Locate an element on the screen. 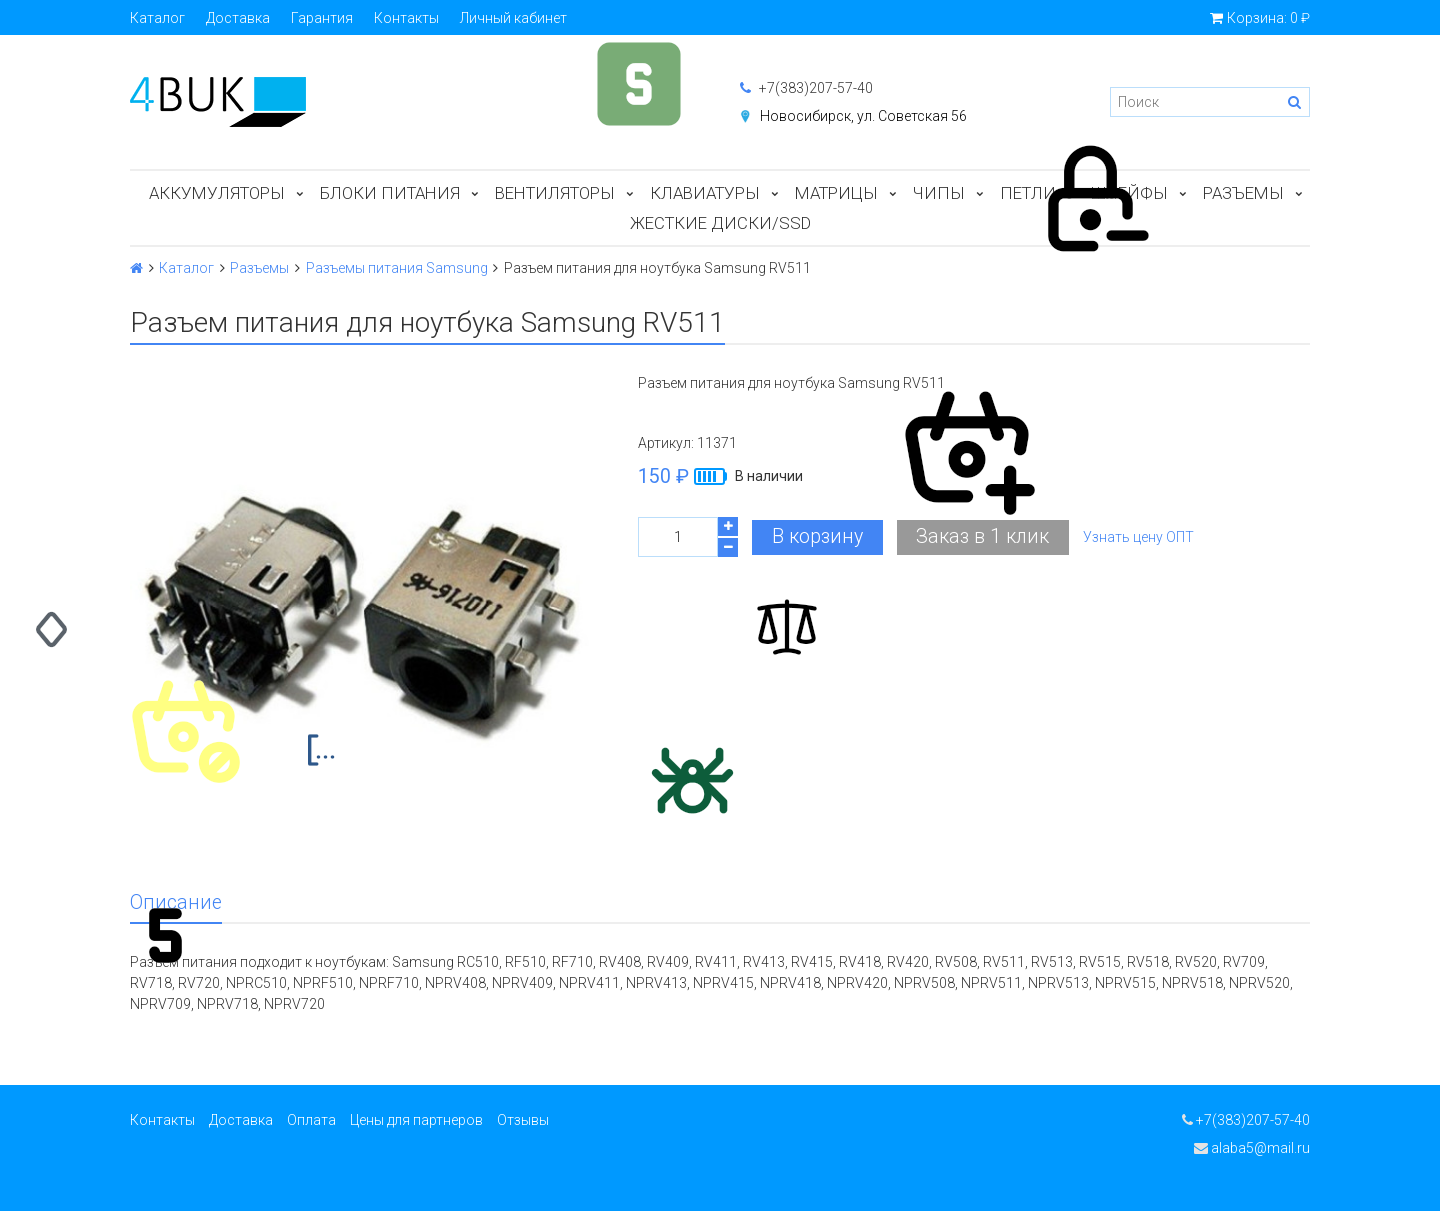  add or edit a keyframe in animation timeline is located at coordinates (51, 629).